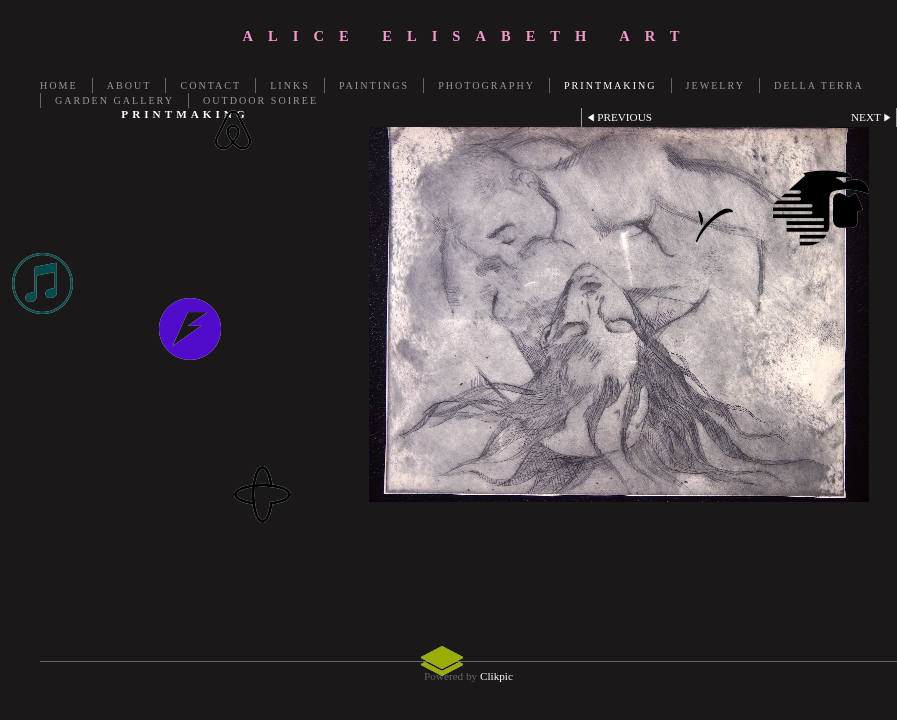 The image size is (897, 720). Describe the element at coordinates (190, 329) in the screenshot. I see `FastAPI framework branding or integration` at that location.